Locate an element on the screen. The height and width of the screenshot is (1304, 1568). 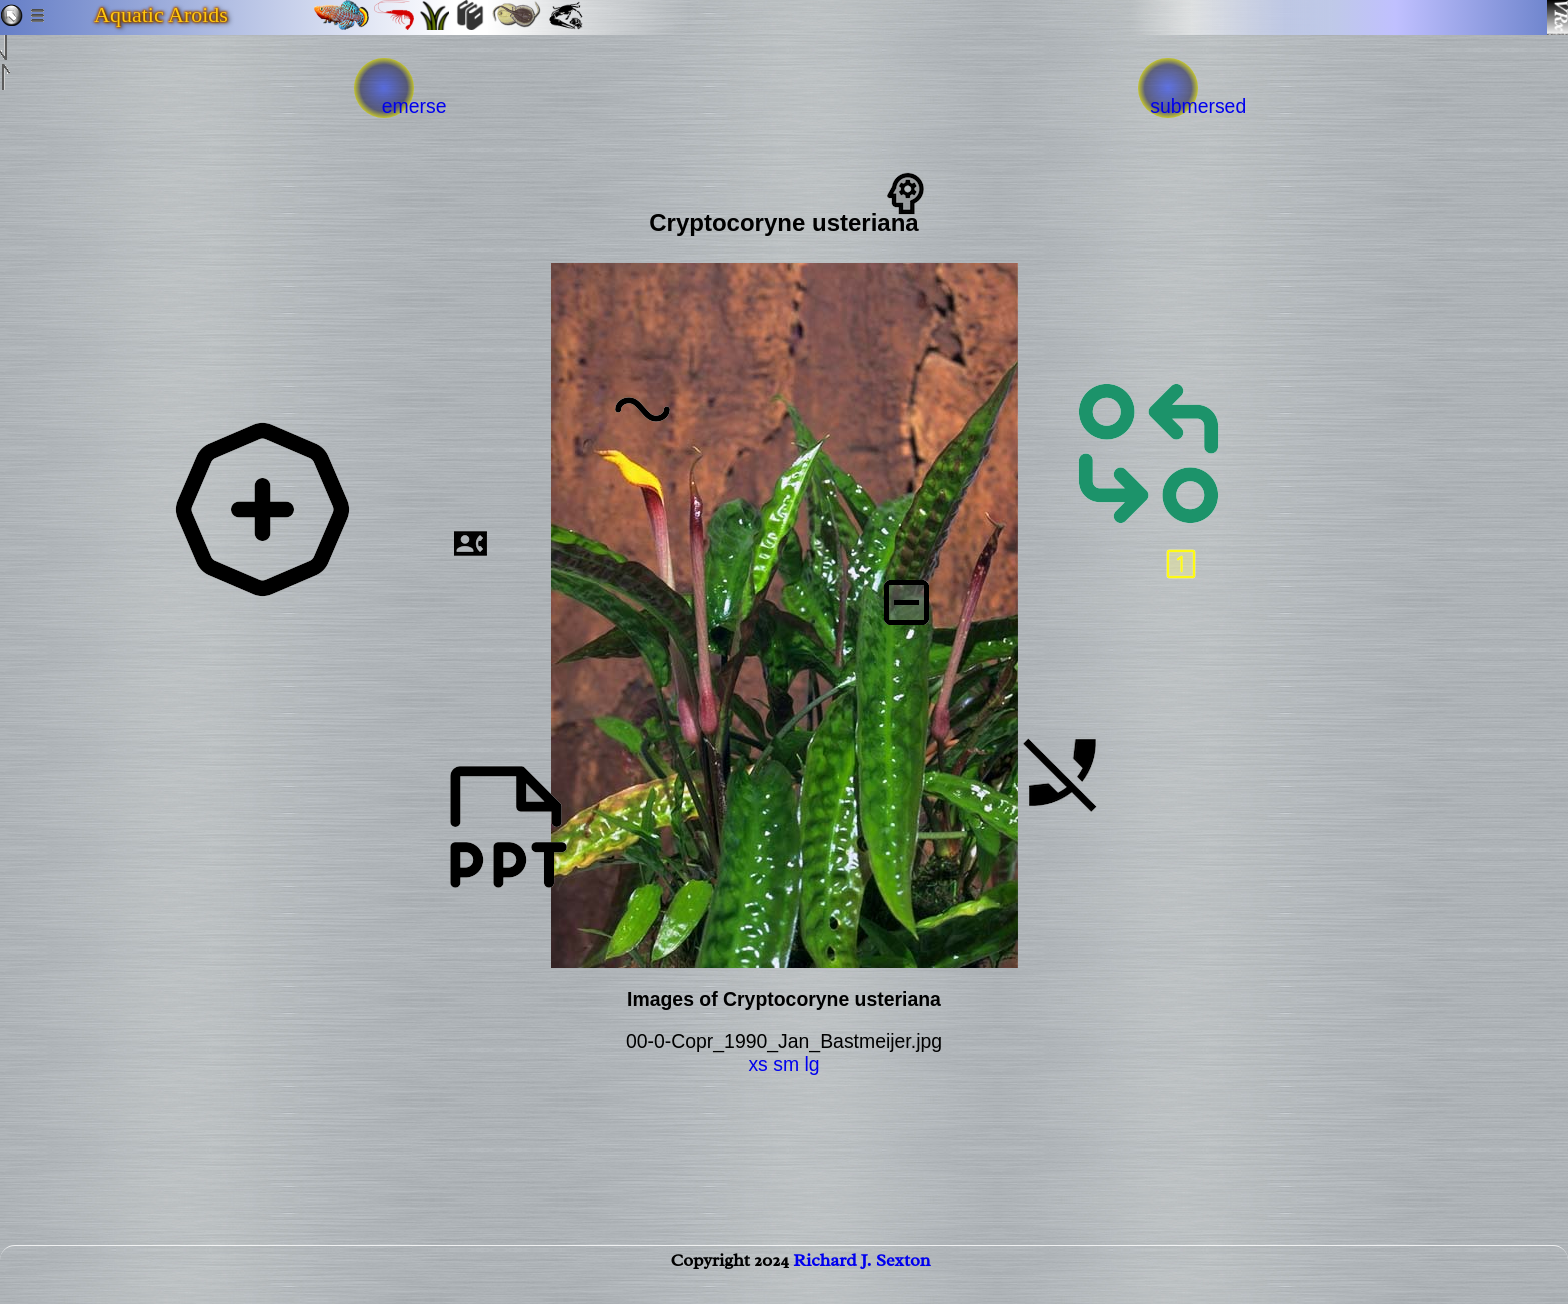
add a new item or element is located at coordinates (262, 509).